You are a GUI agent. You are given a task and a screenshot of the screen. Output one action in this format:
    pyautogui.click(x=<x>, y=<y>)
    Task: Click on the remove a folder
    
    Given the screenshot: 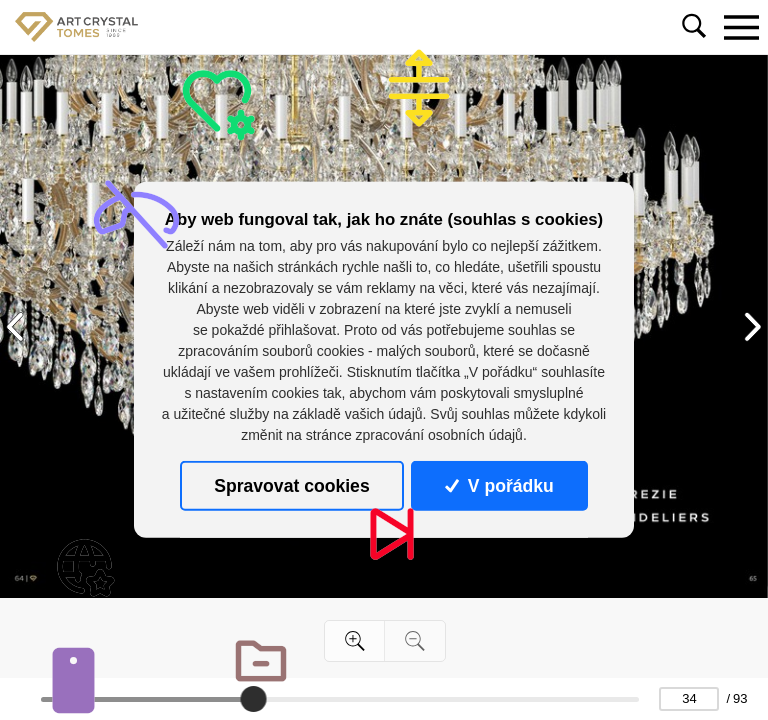 What is the action you would take?
    pyautogui.click(x=261, y=660)
    